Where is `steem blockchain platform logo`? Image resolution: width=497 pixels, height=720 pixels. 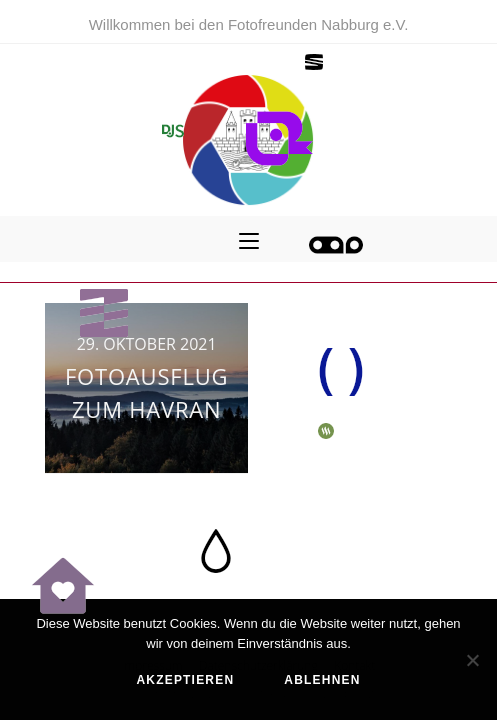 steem blockchain platform logo is located at coordinates (326, 431).